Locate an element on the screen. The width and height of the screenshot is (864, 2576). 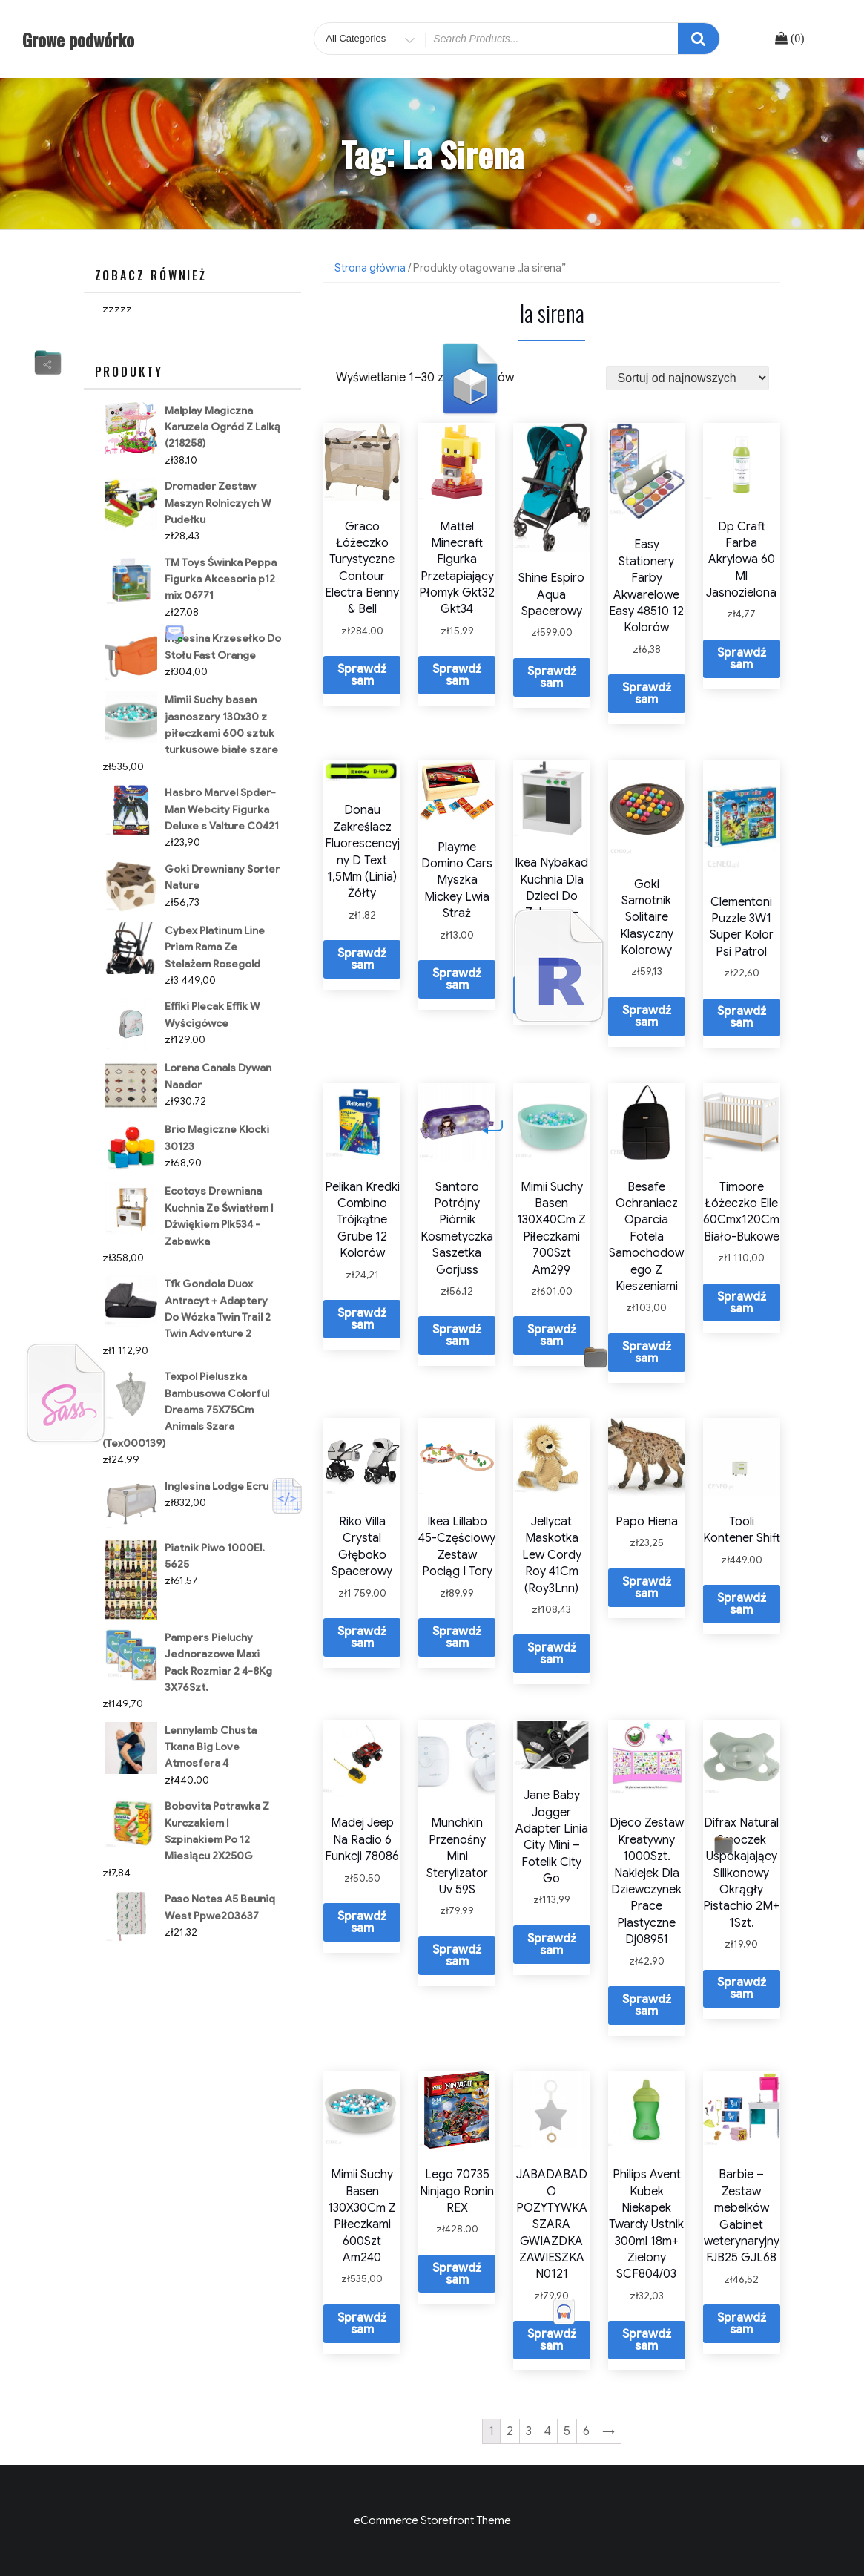
an html template file is located at coordinates (287, 1496).